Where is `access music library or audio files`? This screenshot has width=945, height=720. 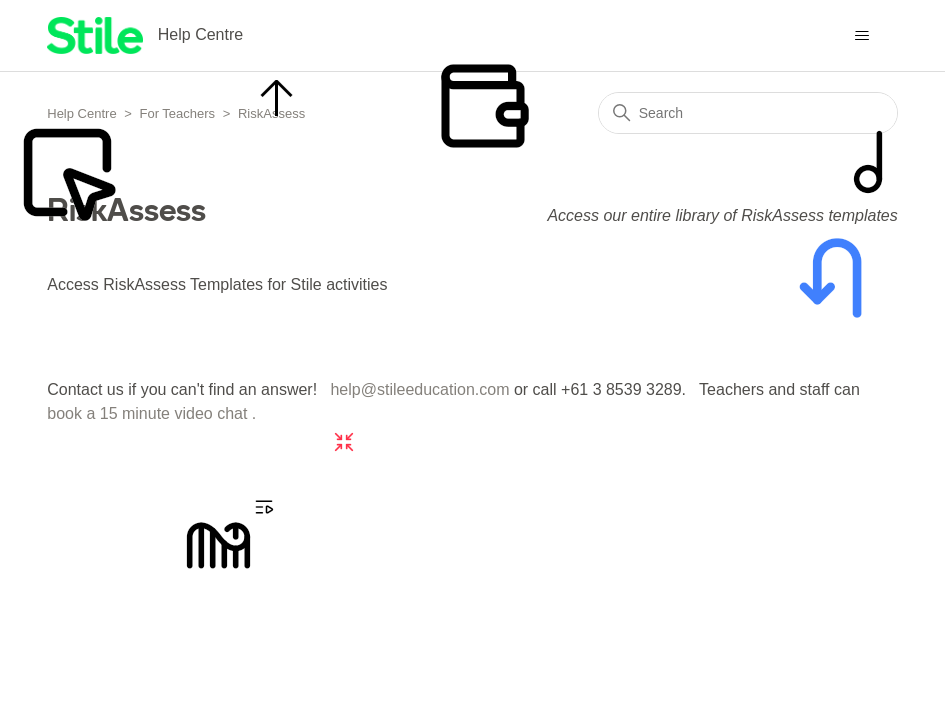 access music library or audio files is located at coordinates (868, 162).